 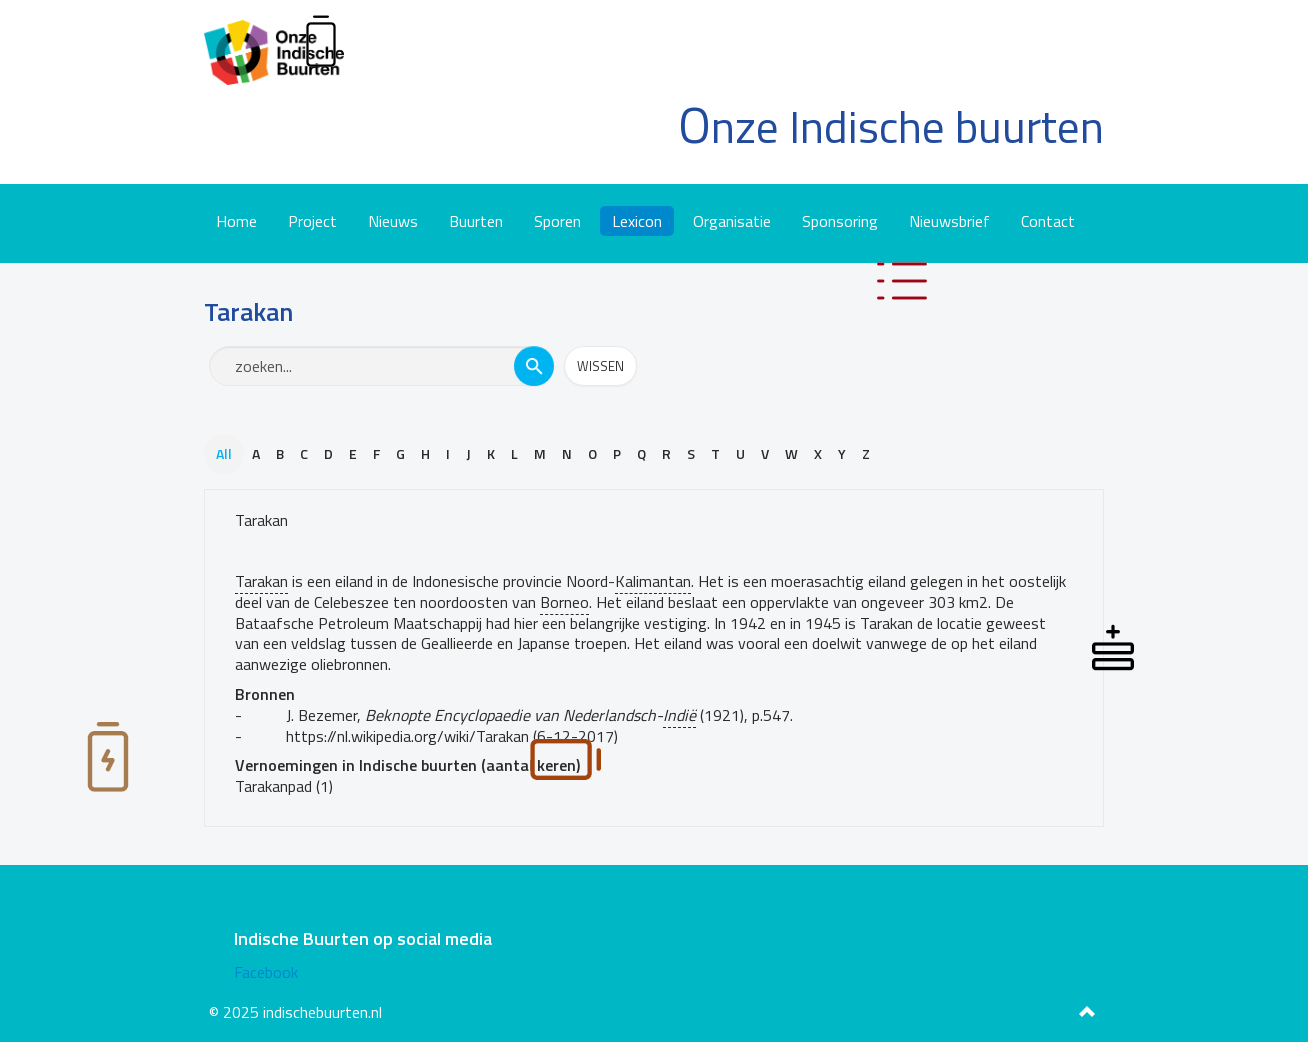 What do you see at coordinates (564, 759) in the screenshot?
I see `indicates battery is empty or depleted` at bounding box center [564, 759].